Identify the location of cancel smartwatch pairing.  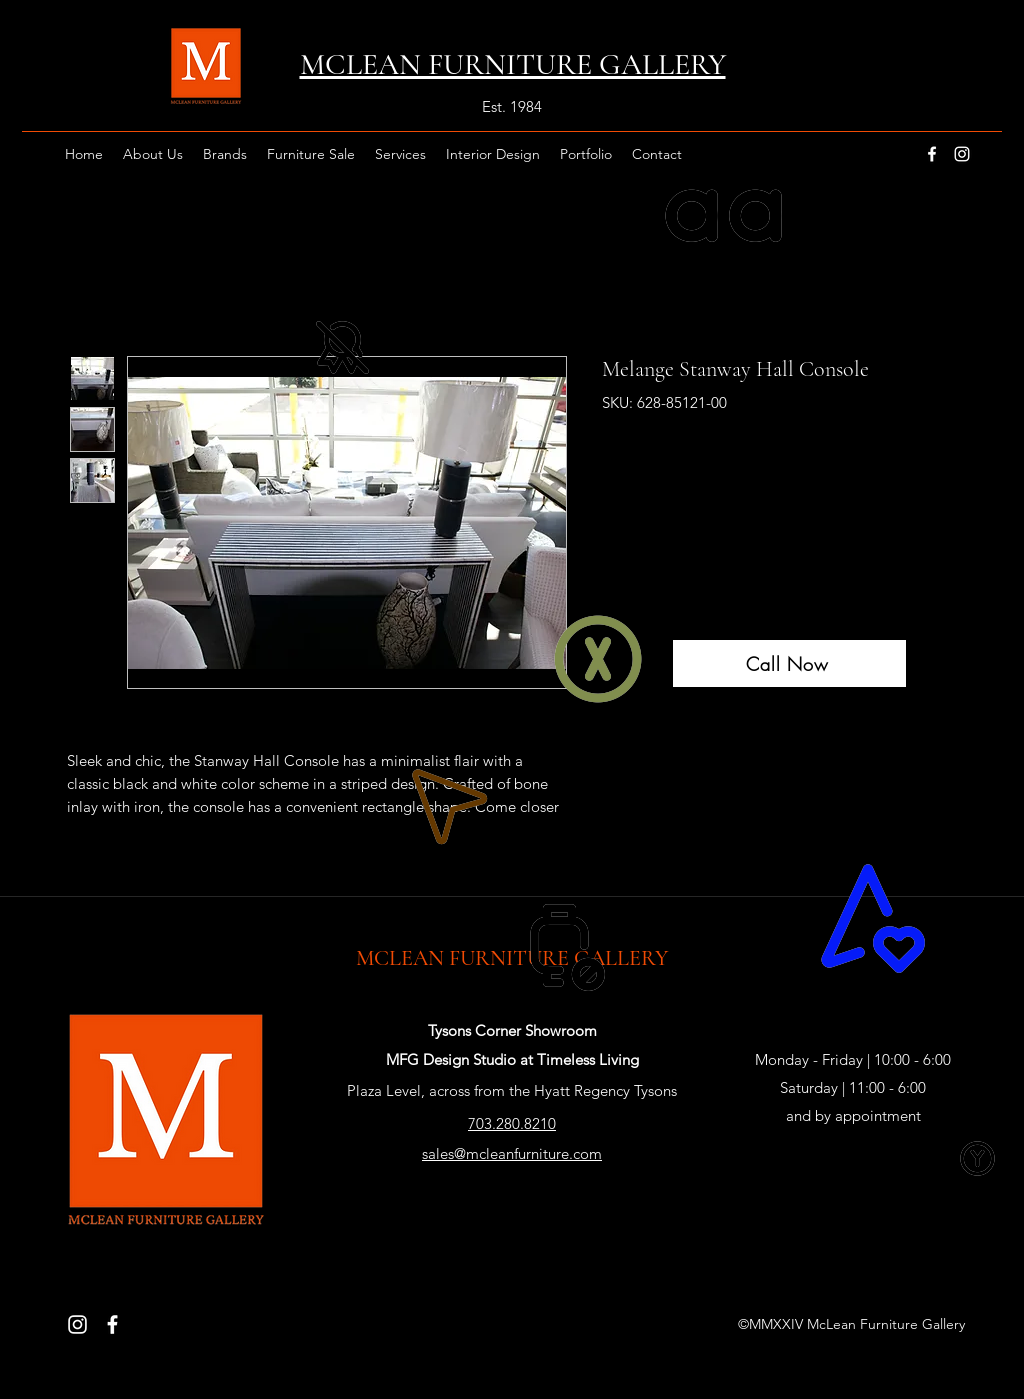
(559, 945).